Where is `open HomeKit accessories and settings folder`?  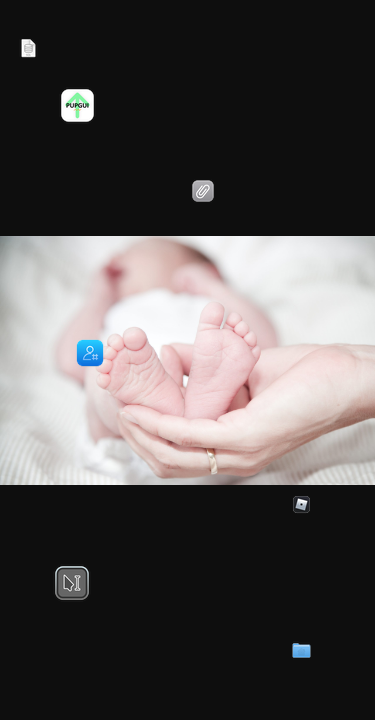 open HomeKit accessories and settings folder is located at coordinates (301, 650).